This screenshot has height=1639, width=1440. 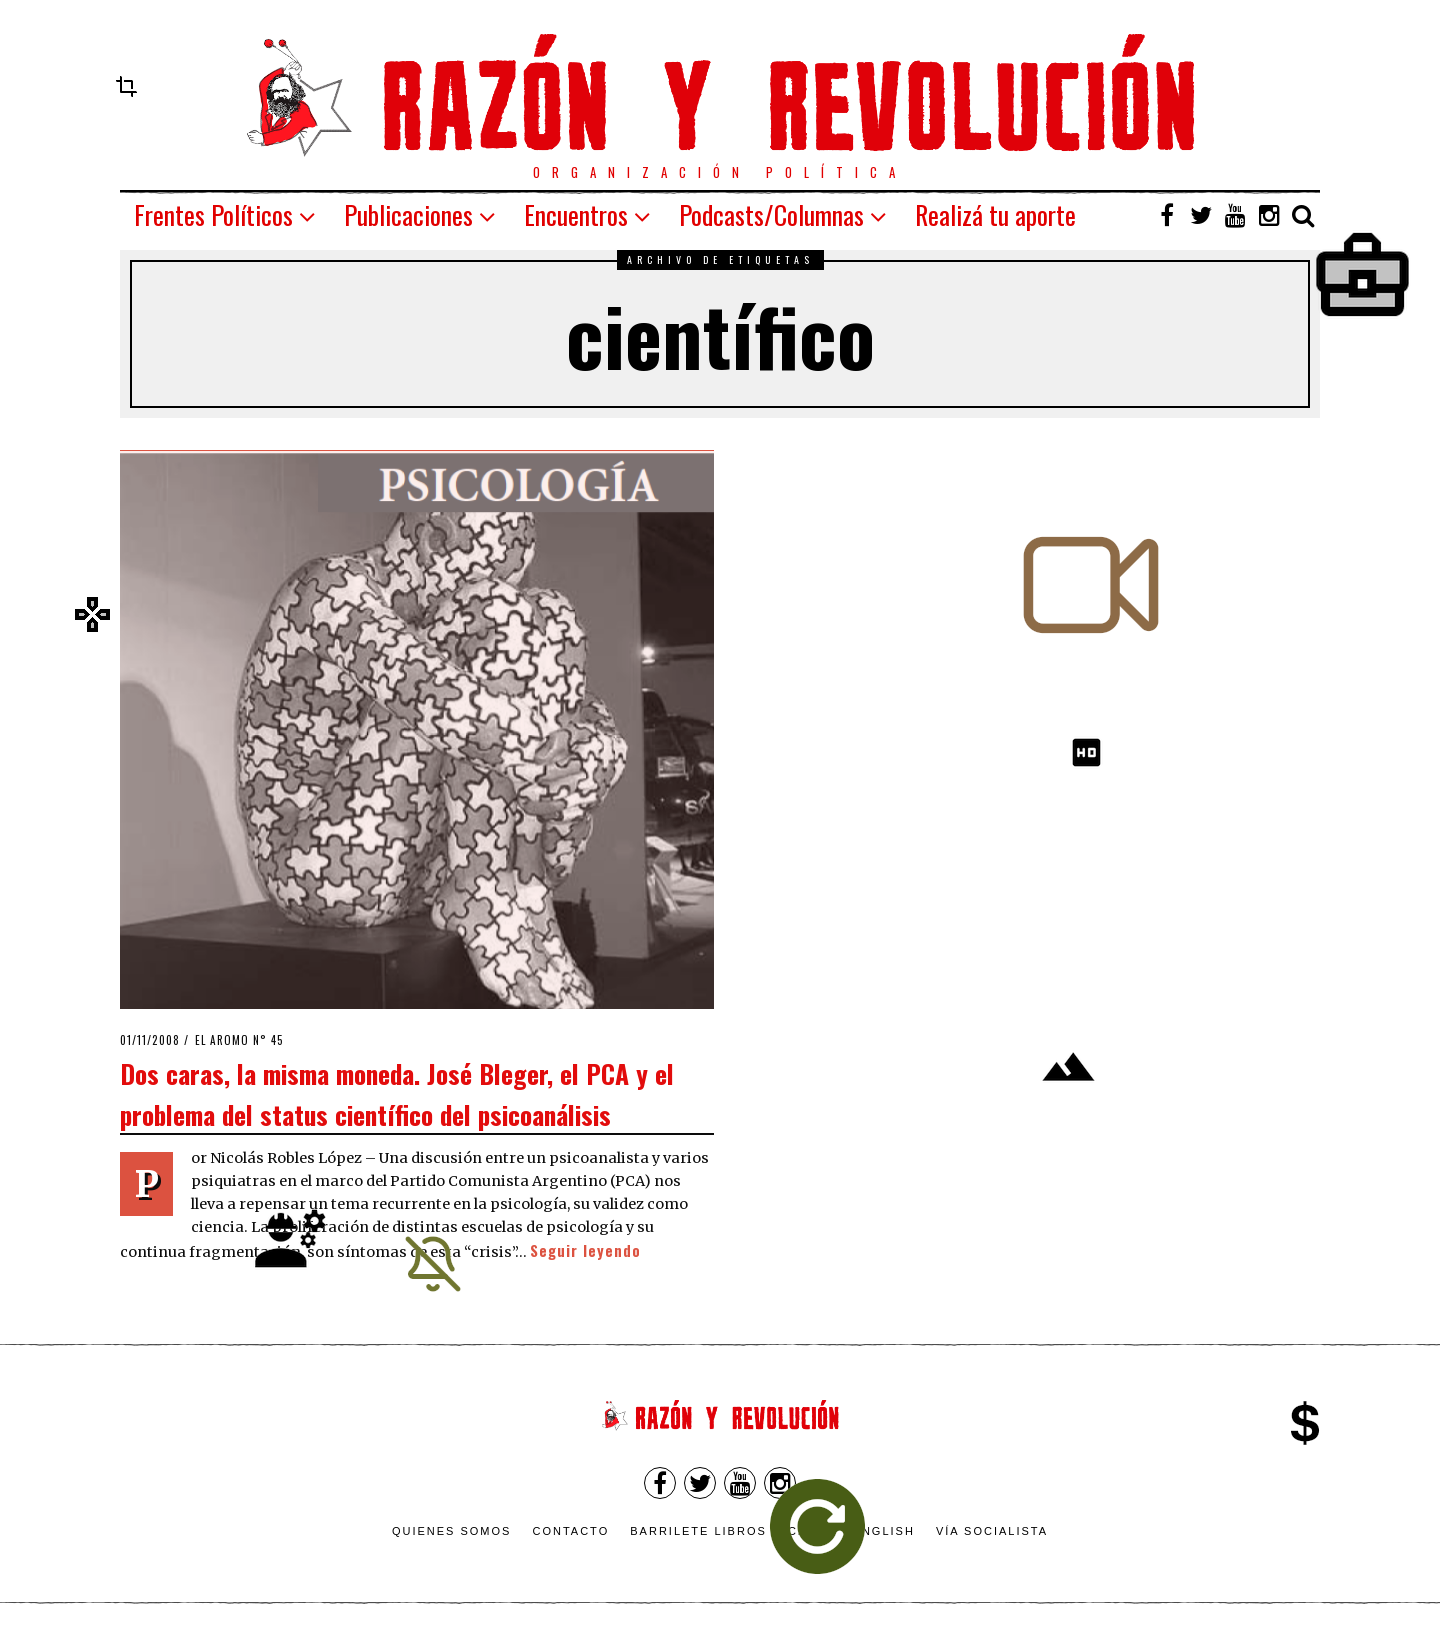 I want to click on access games or gaming section, so click(x=92, y=614).